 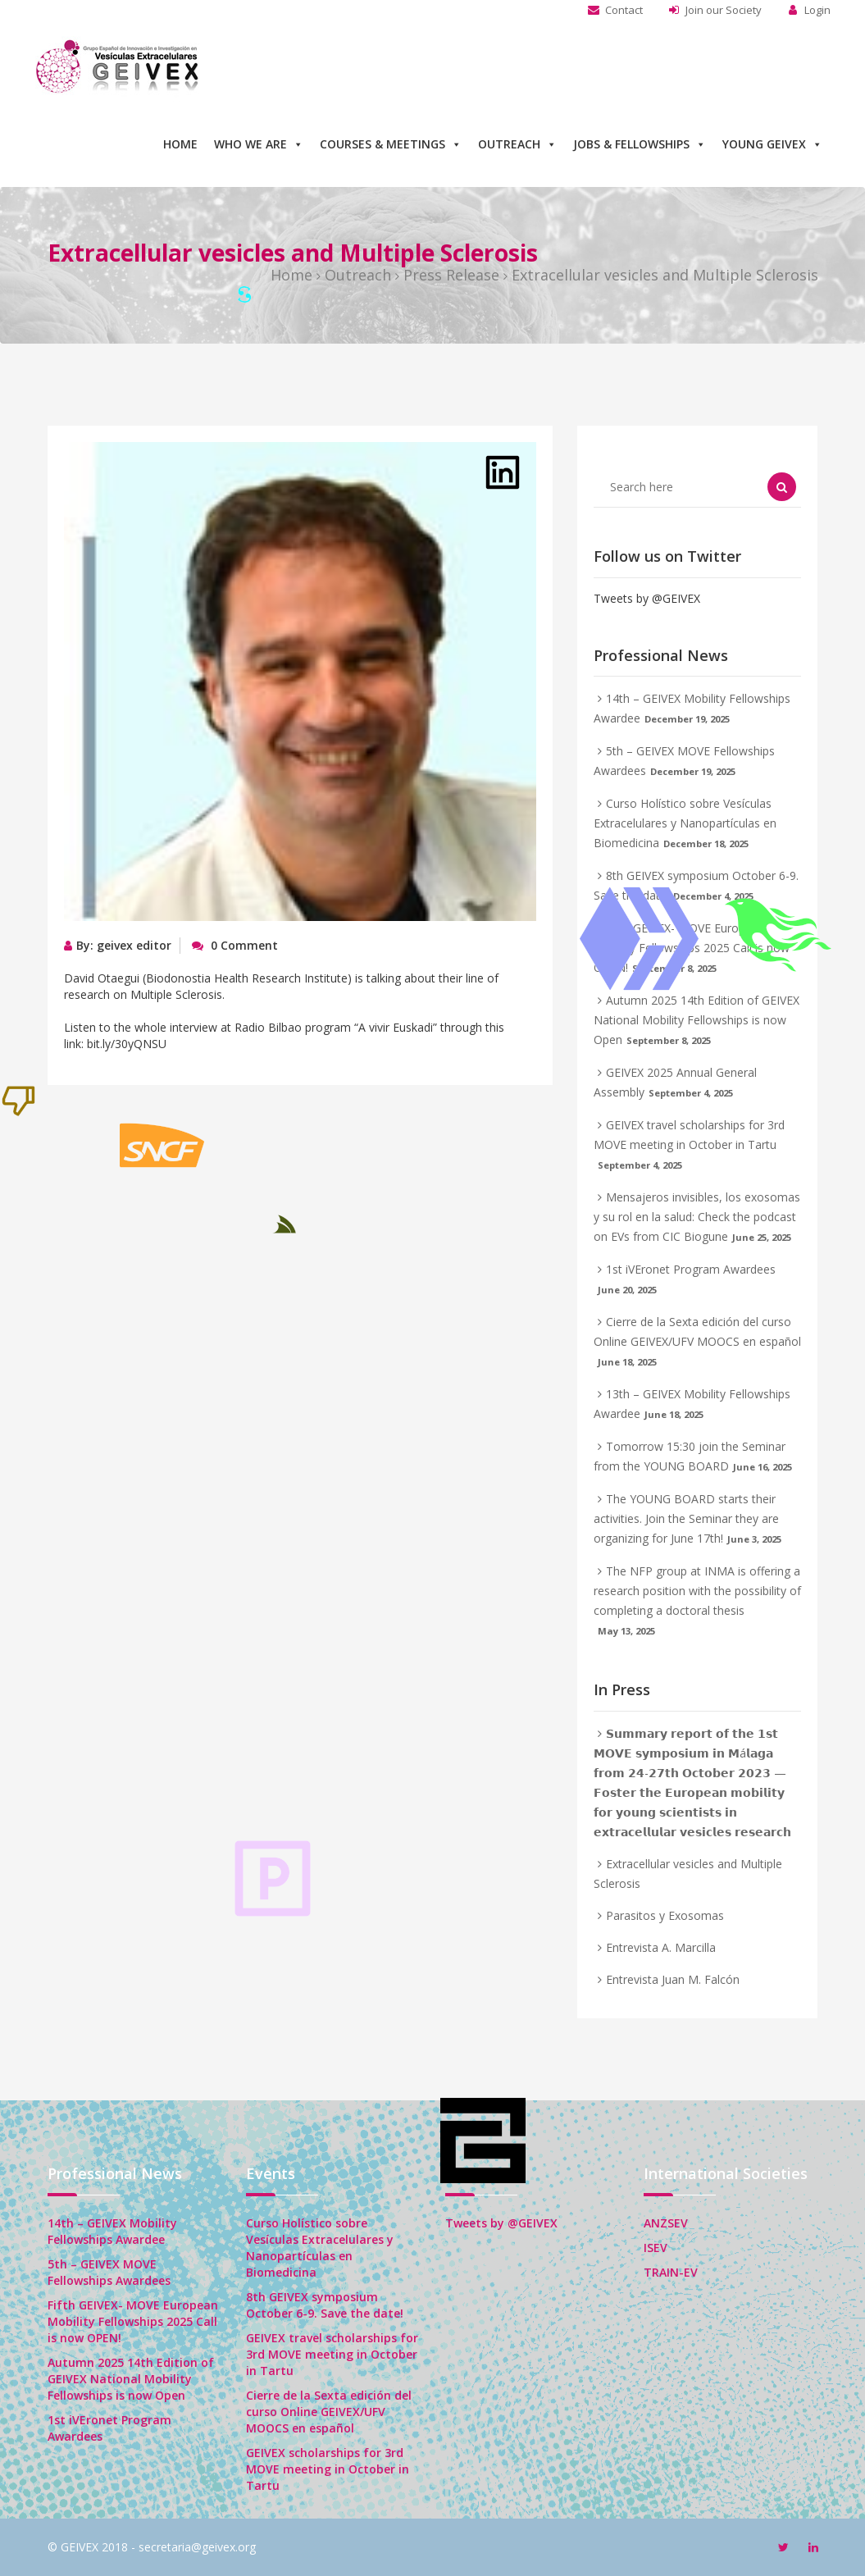 I want to click on open the SNCF French railway app, so click(x=162, y=1145).